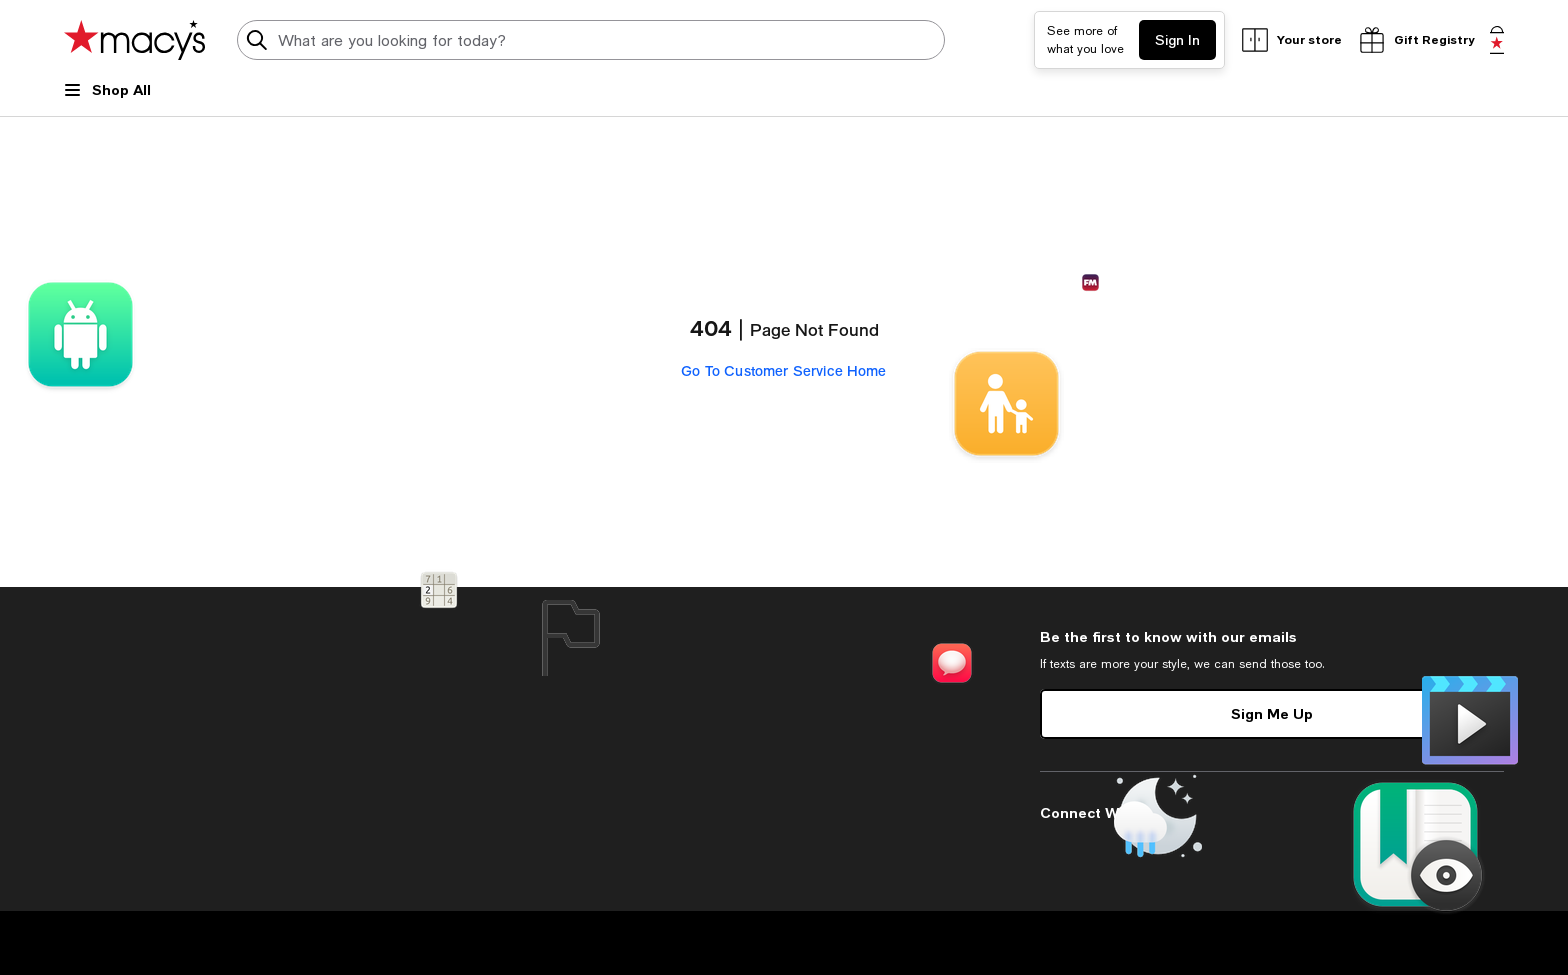  I want to click on open empathy messaging app, so click(952, 663).